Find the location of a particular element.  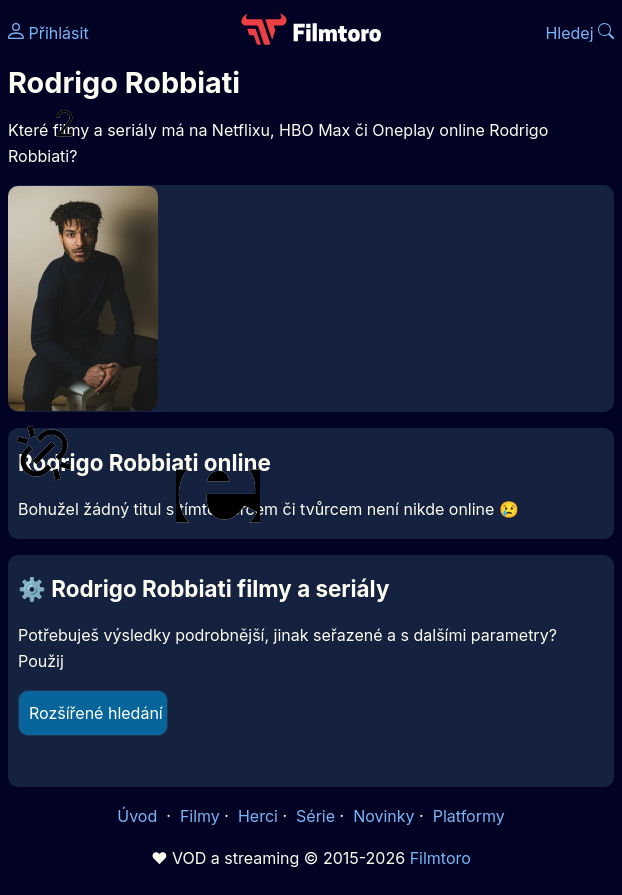

unlink or break a connected URL is located at coordinates (44, 453).